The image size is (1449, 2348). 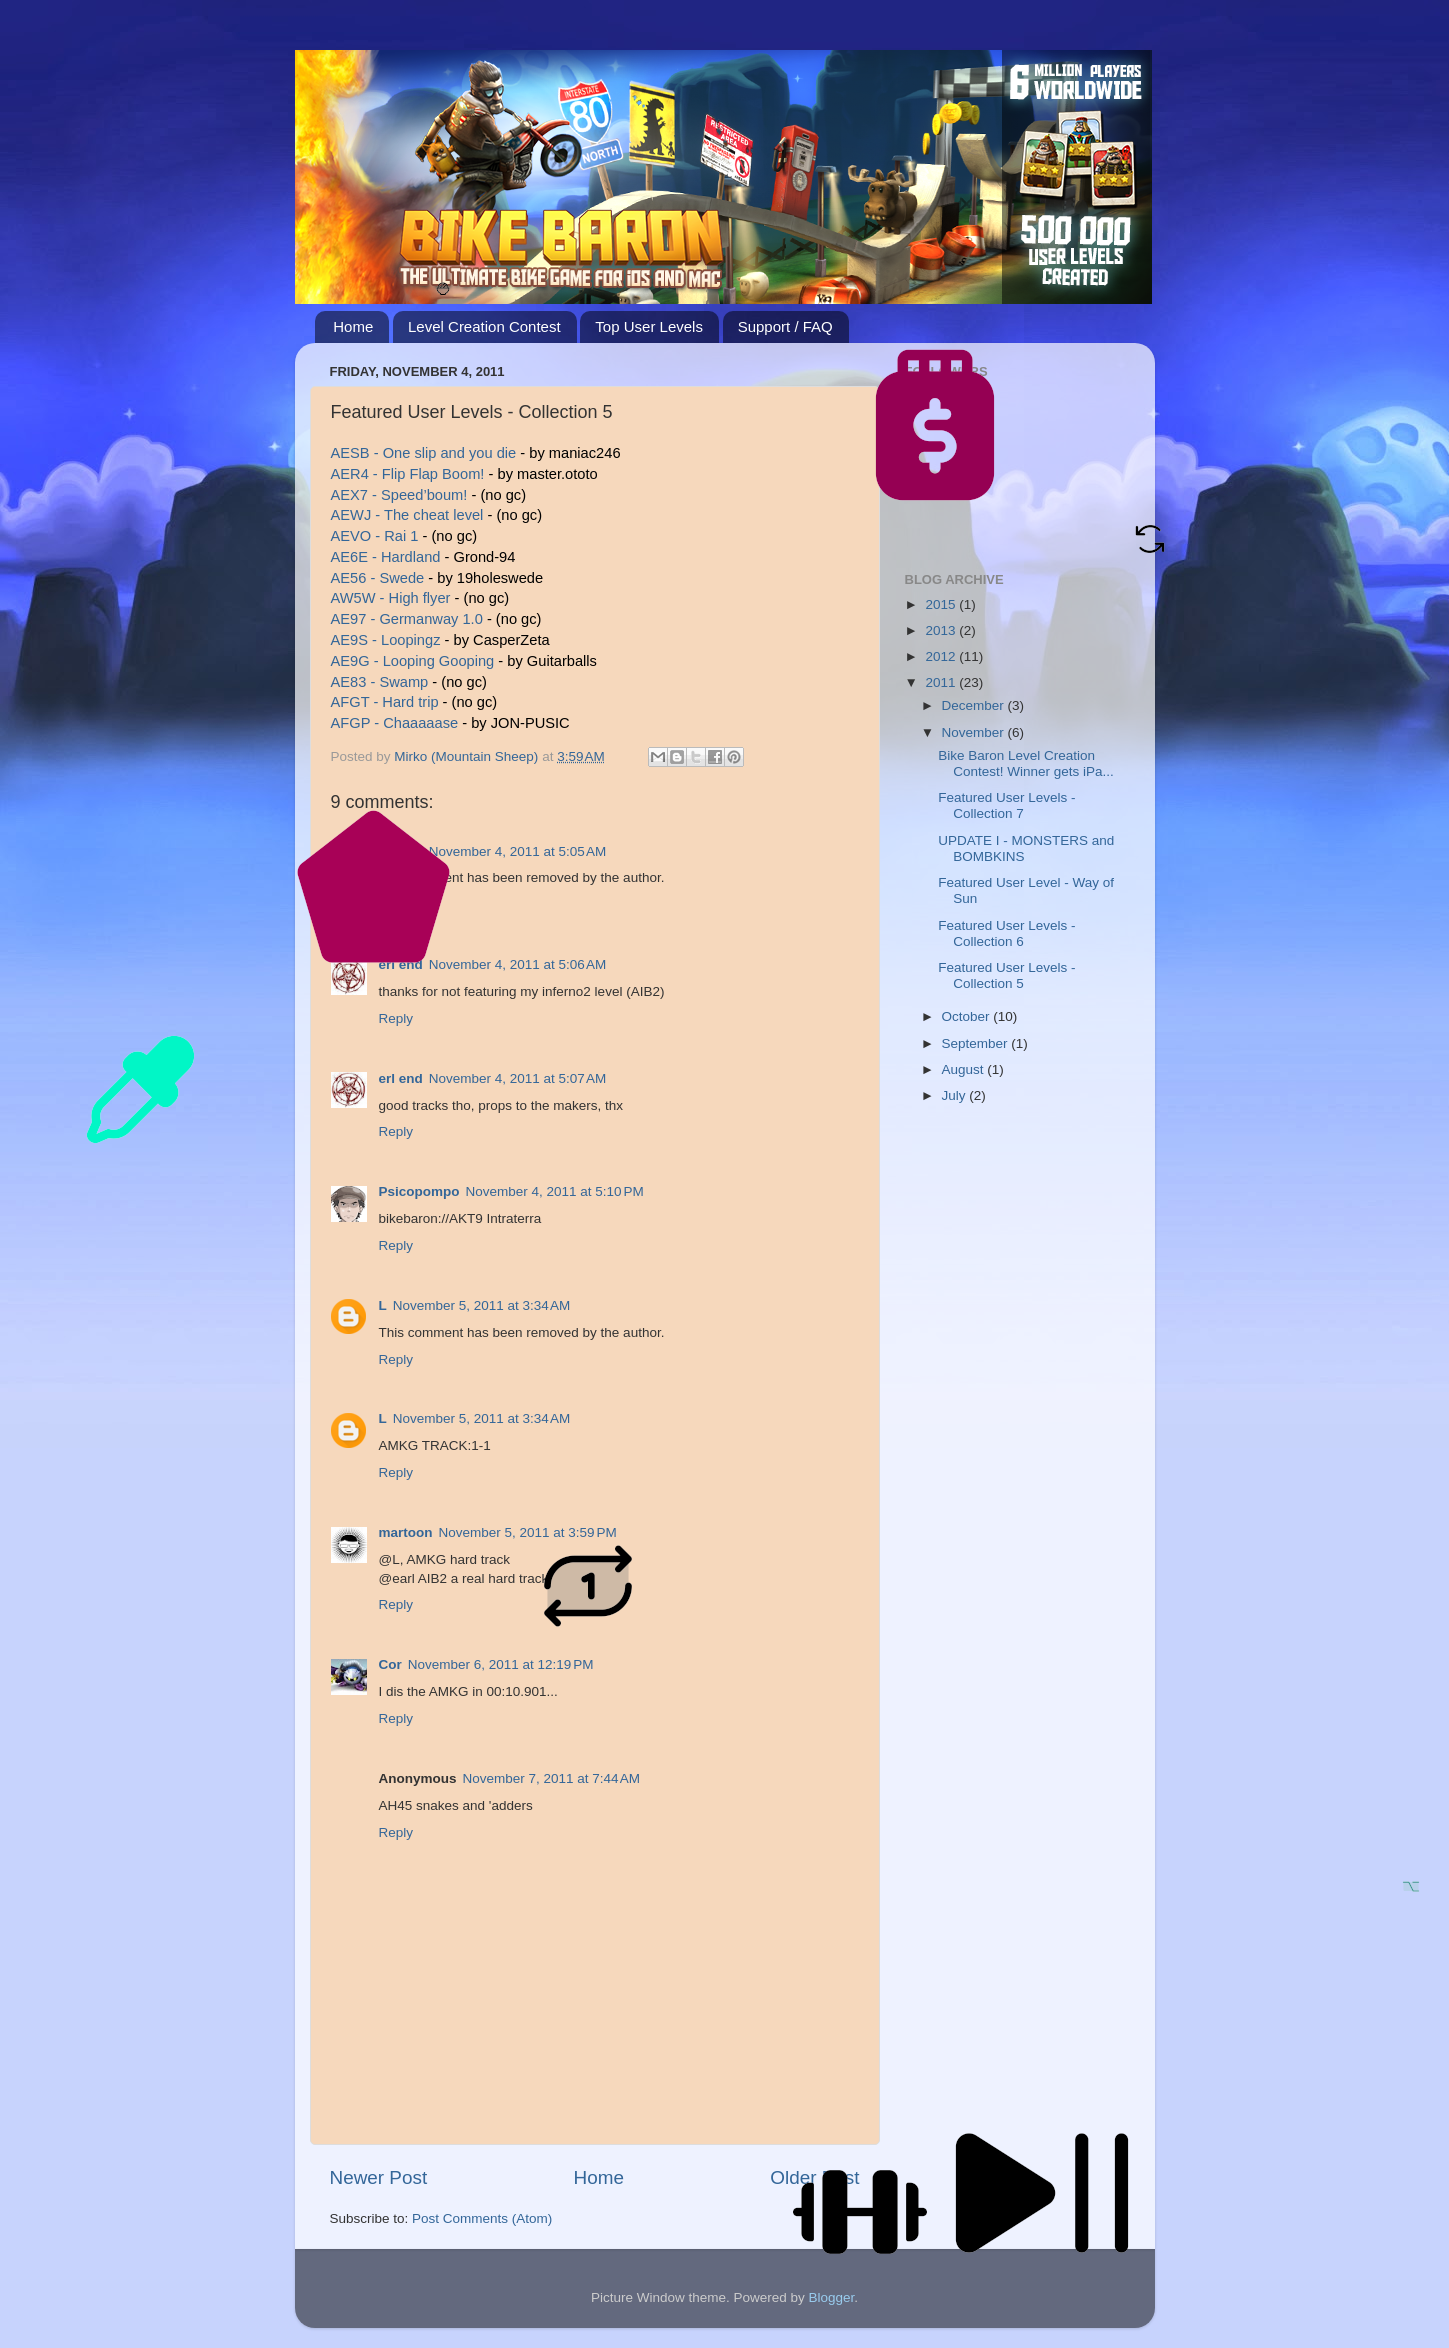 I want to click on refresh or reload content, so click(x=1150, y=539).